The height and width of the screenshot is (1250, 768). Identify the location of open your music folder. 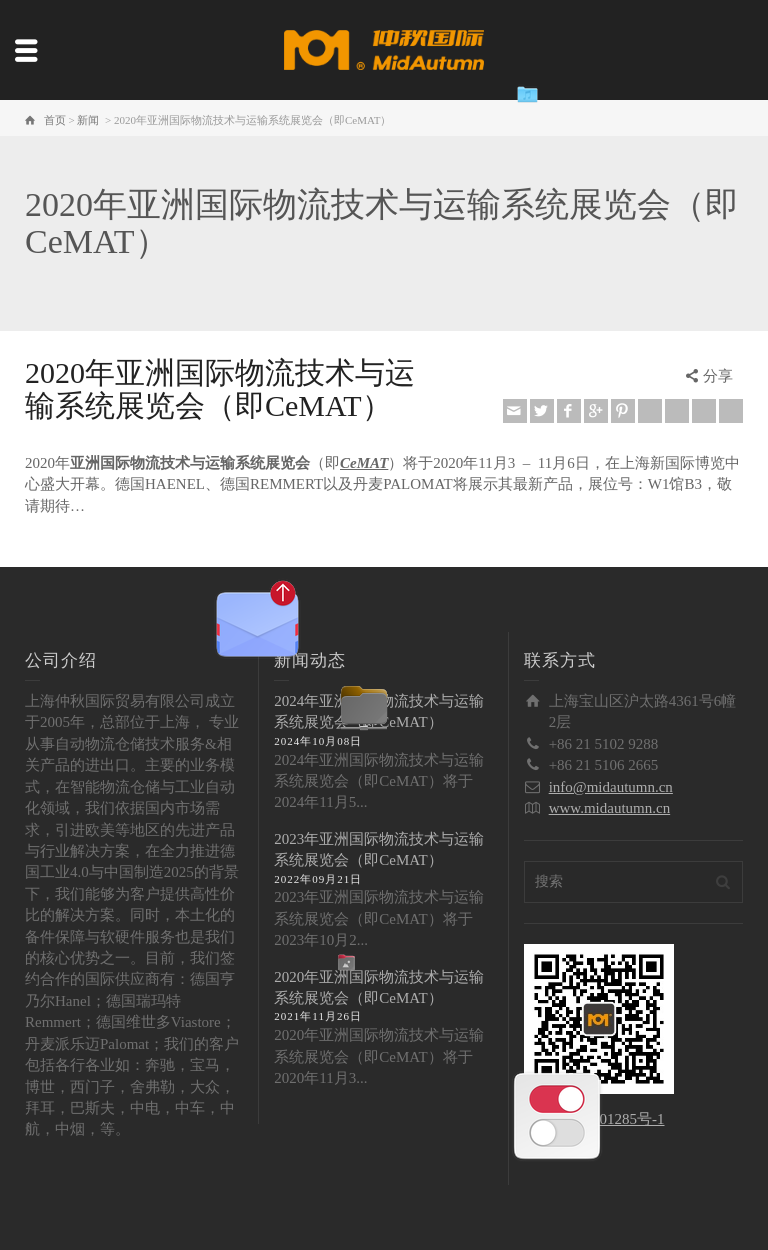
(527, 94).